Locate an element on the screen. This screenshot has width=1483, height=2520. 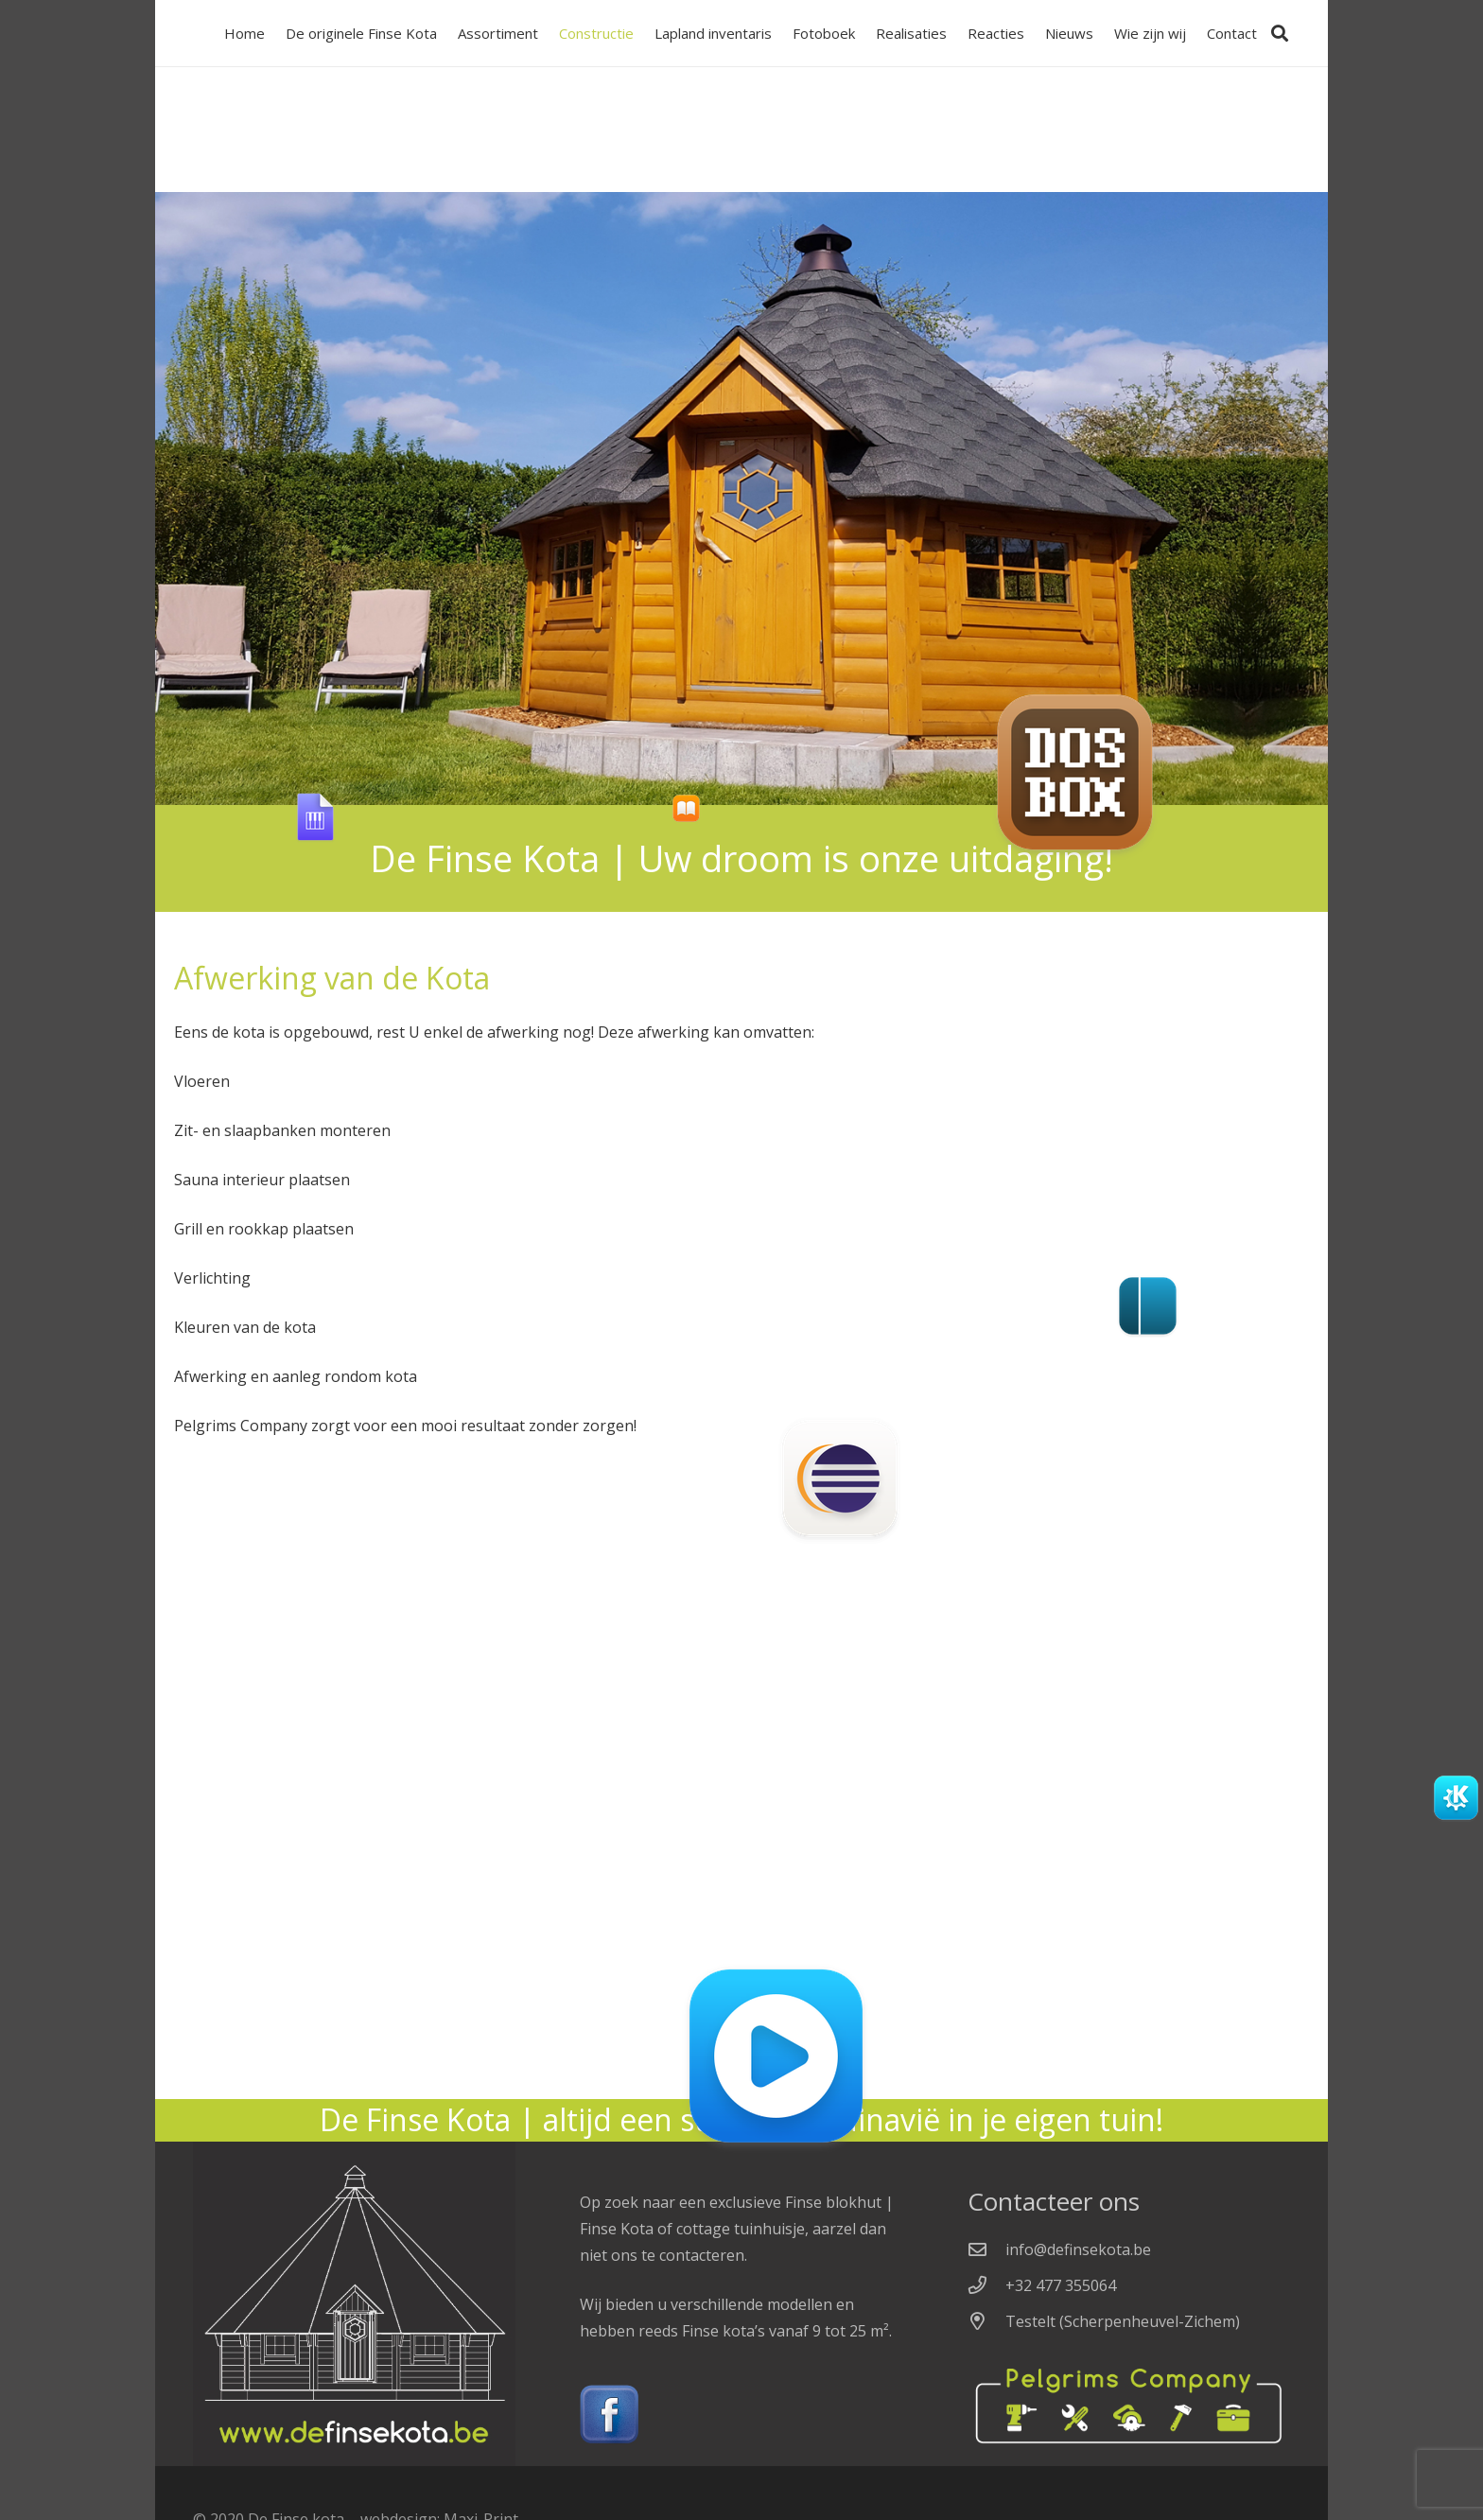
open amberol music player is located at coordinates (776, 2056).